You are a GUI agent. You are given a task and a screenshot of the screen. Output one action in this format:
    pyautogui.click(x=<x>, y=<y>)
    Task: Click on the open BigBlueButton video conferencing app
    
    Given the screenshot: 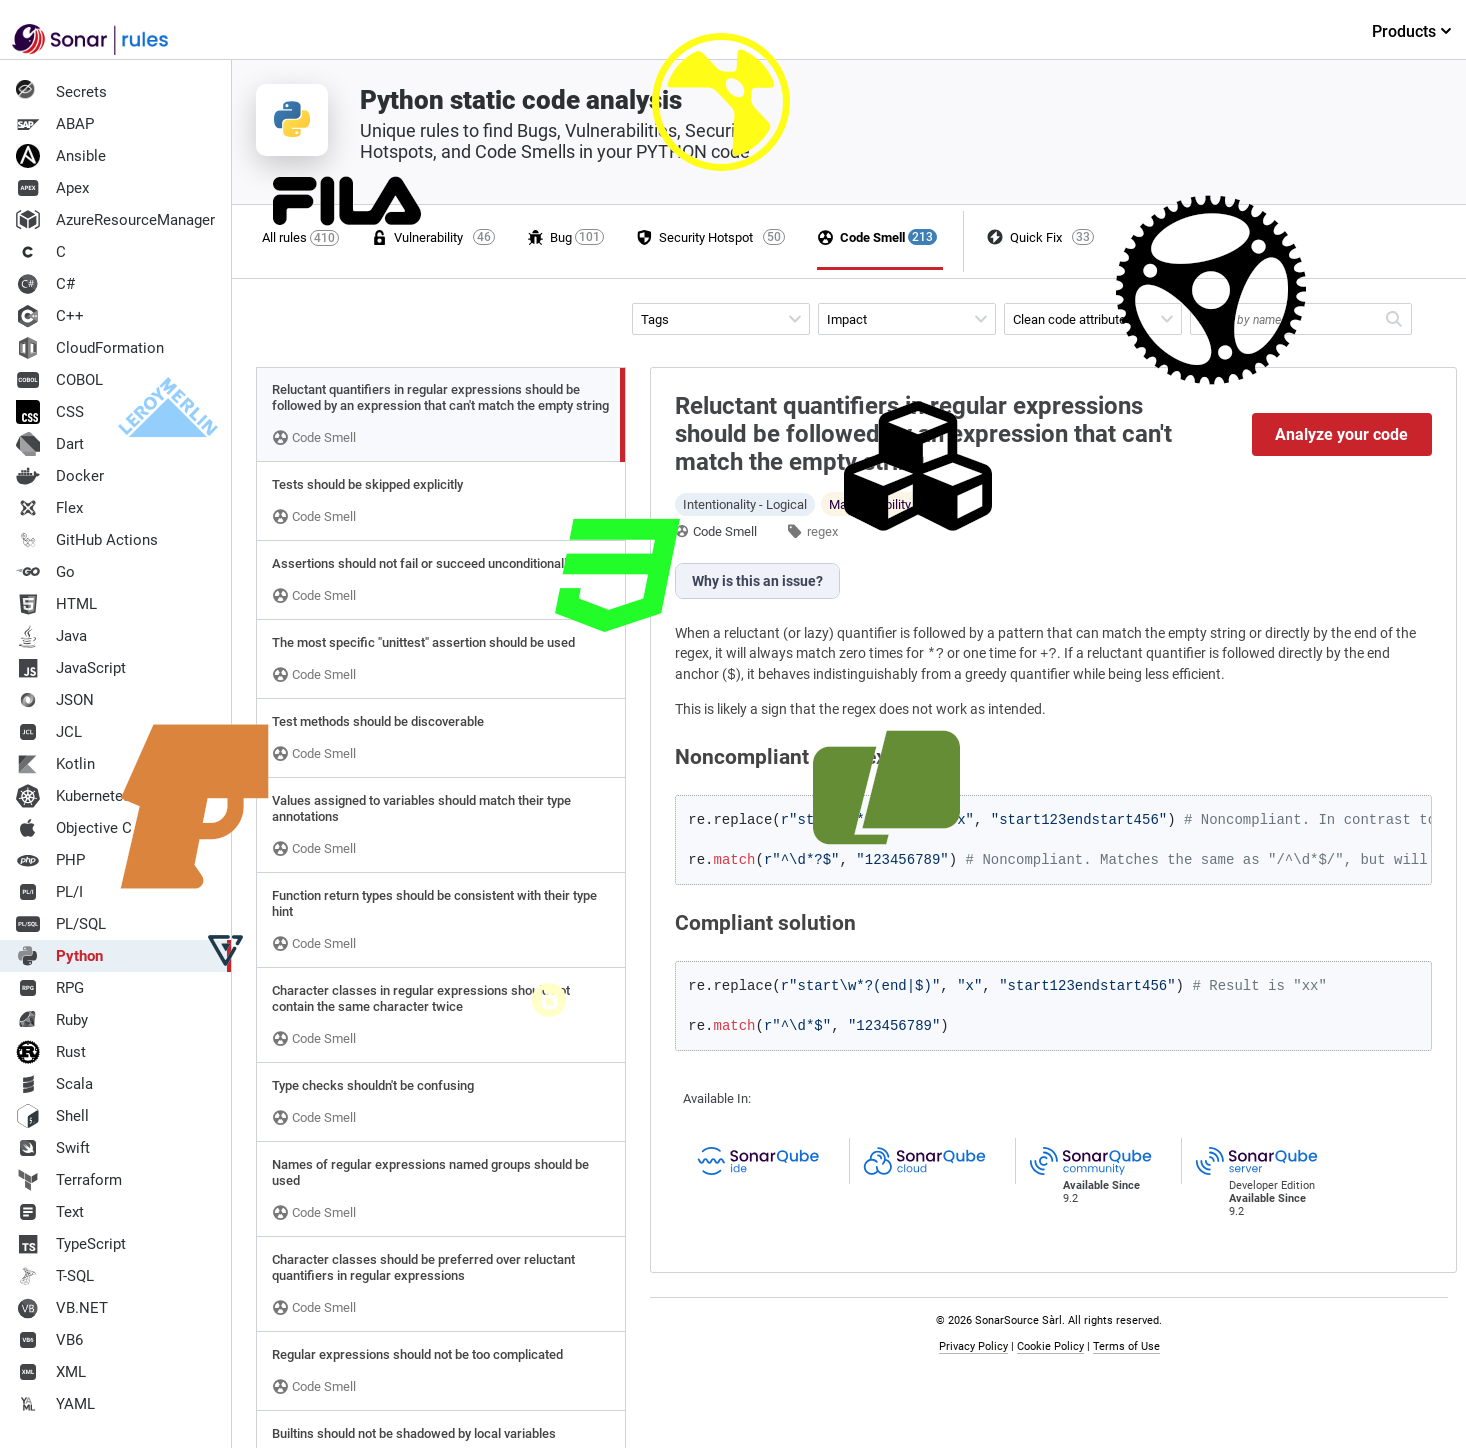 What is the action you would take?
    pyautogui.click(x=549, y=1000)
    